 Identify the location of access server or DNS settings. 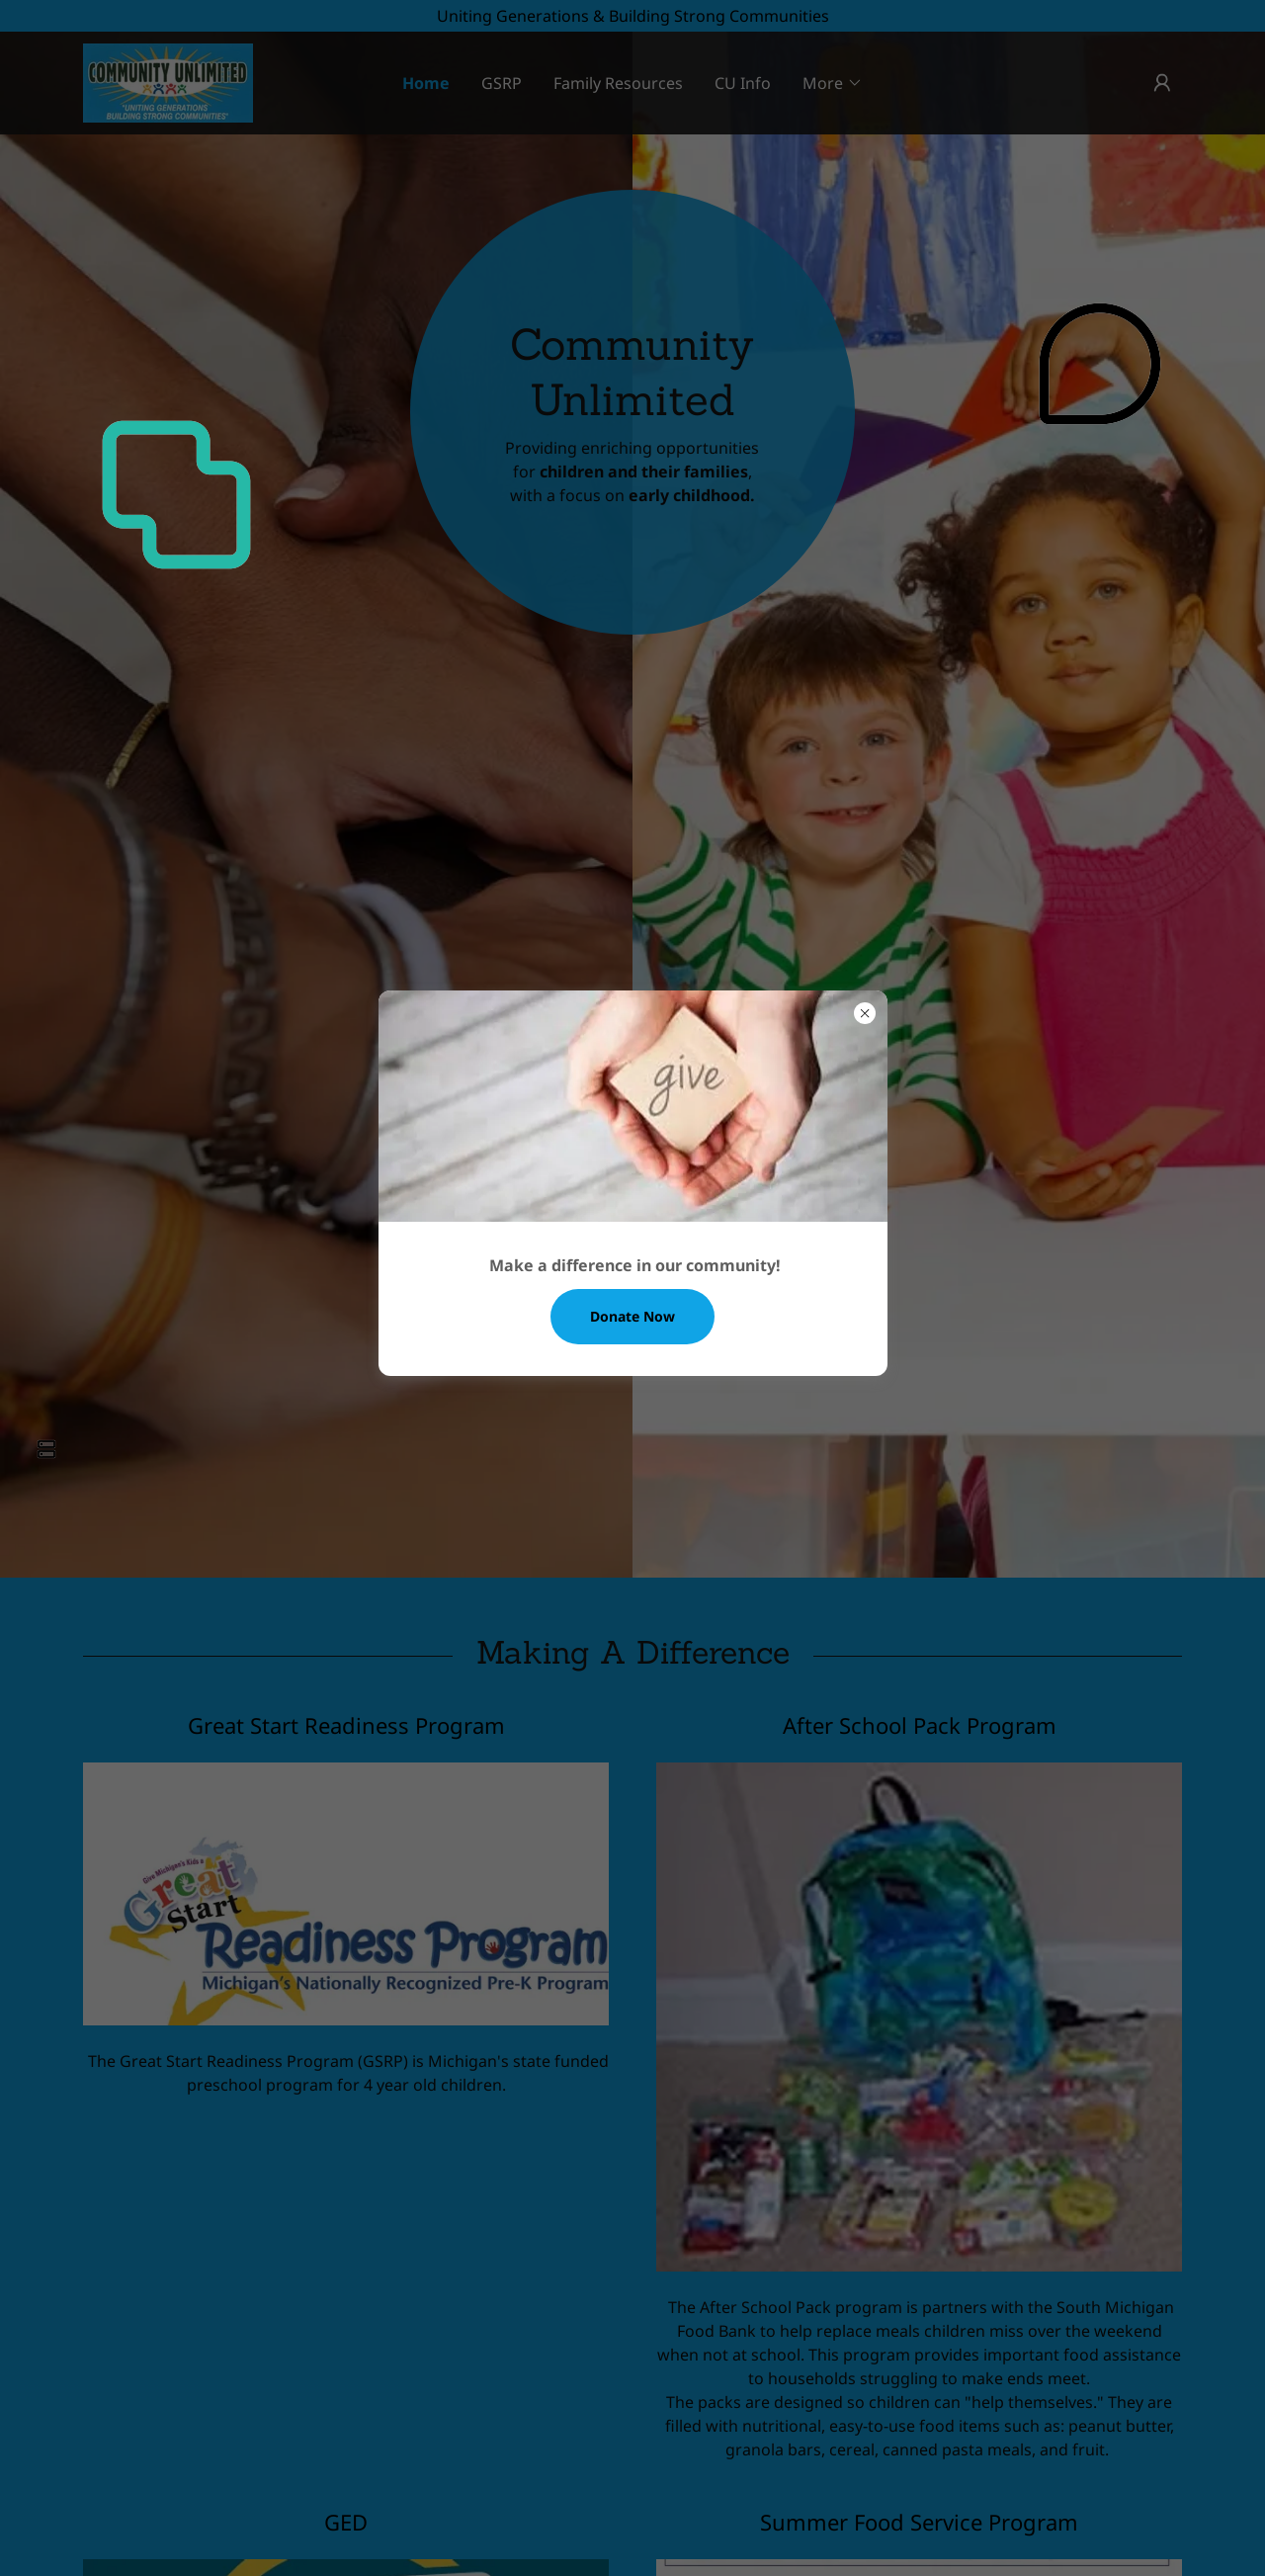
(46, 1449).